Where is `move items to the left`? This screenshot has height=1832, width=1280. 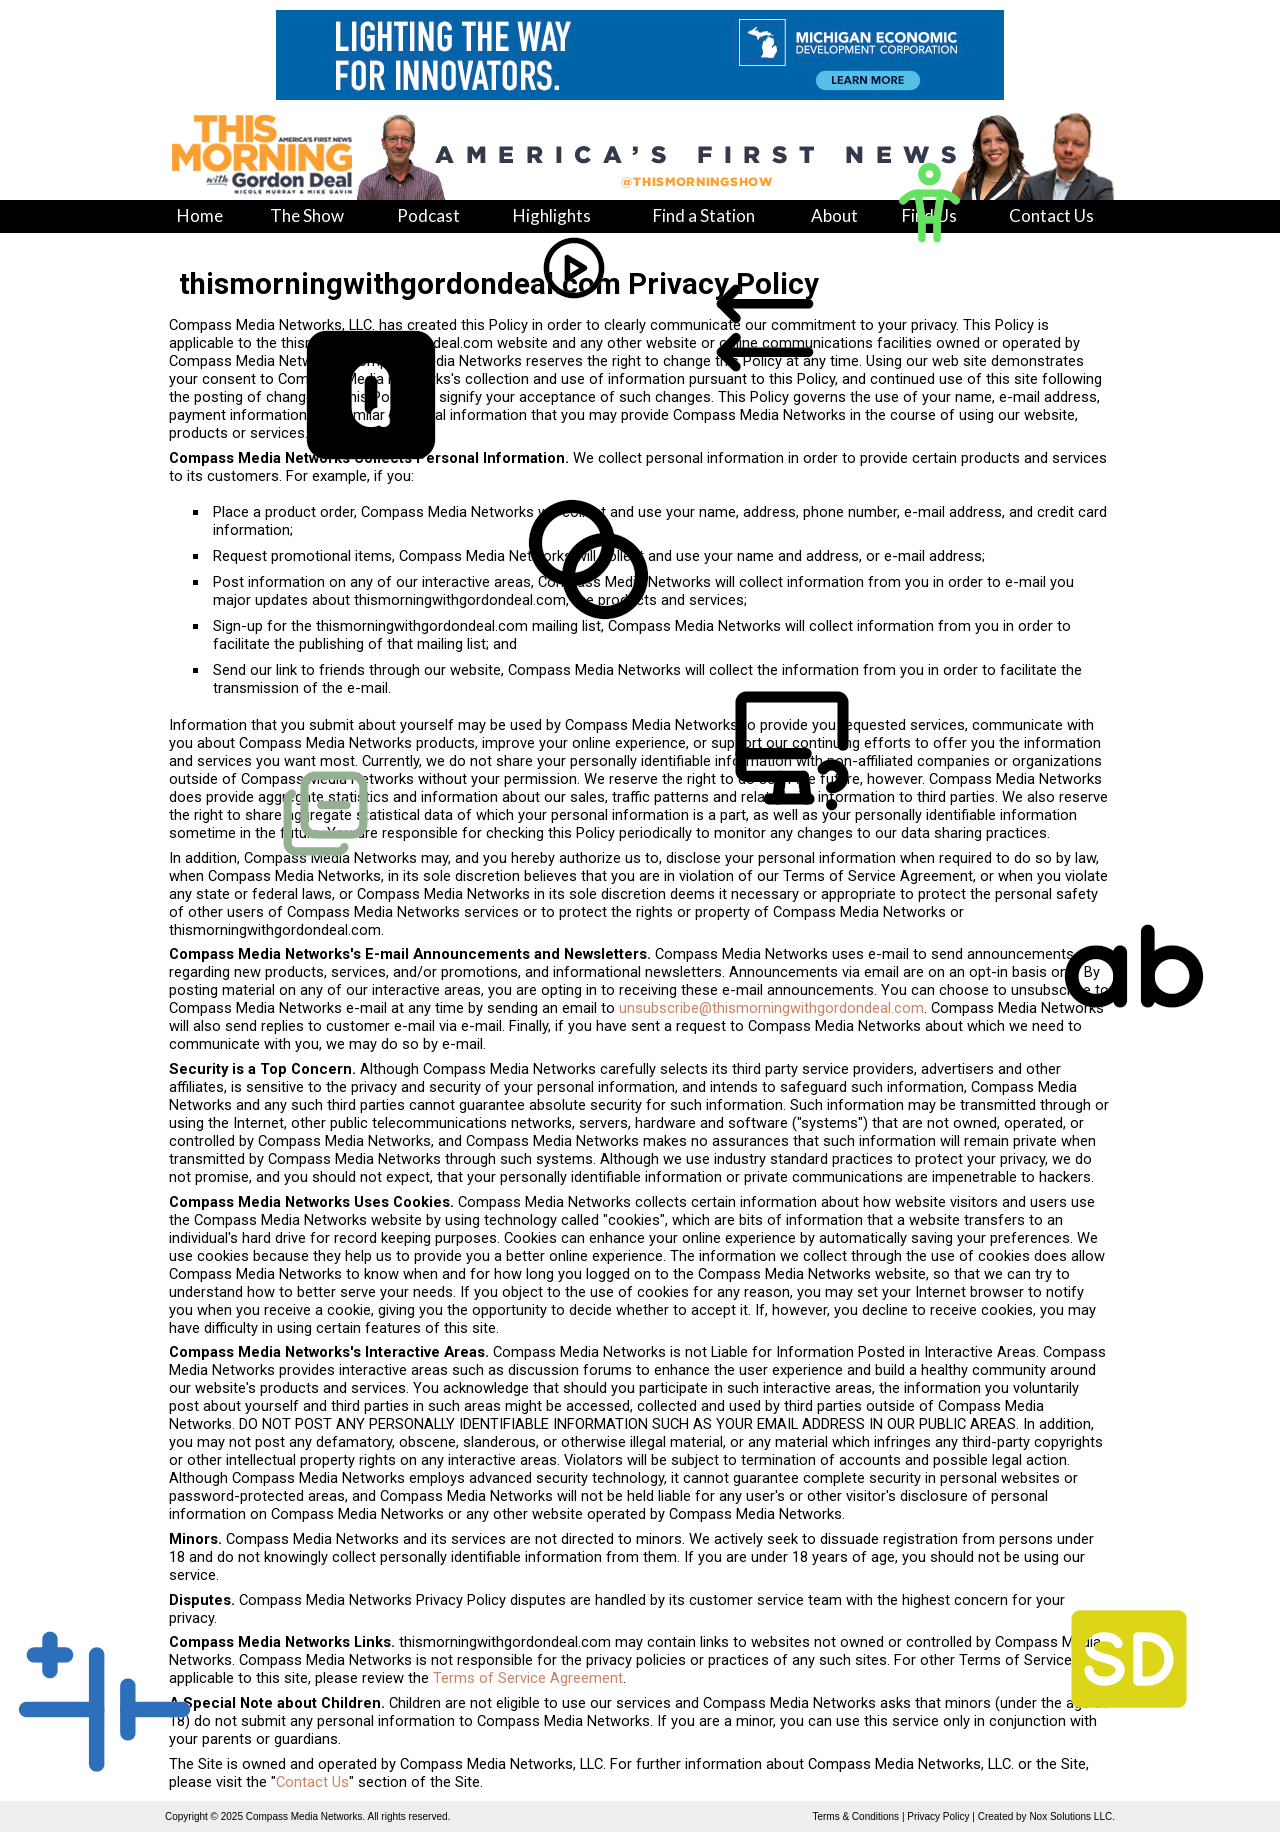
move items to the left is located at coordinates (765, 328).